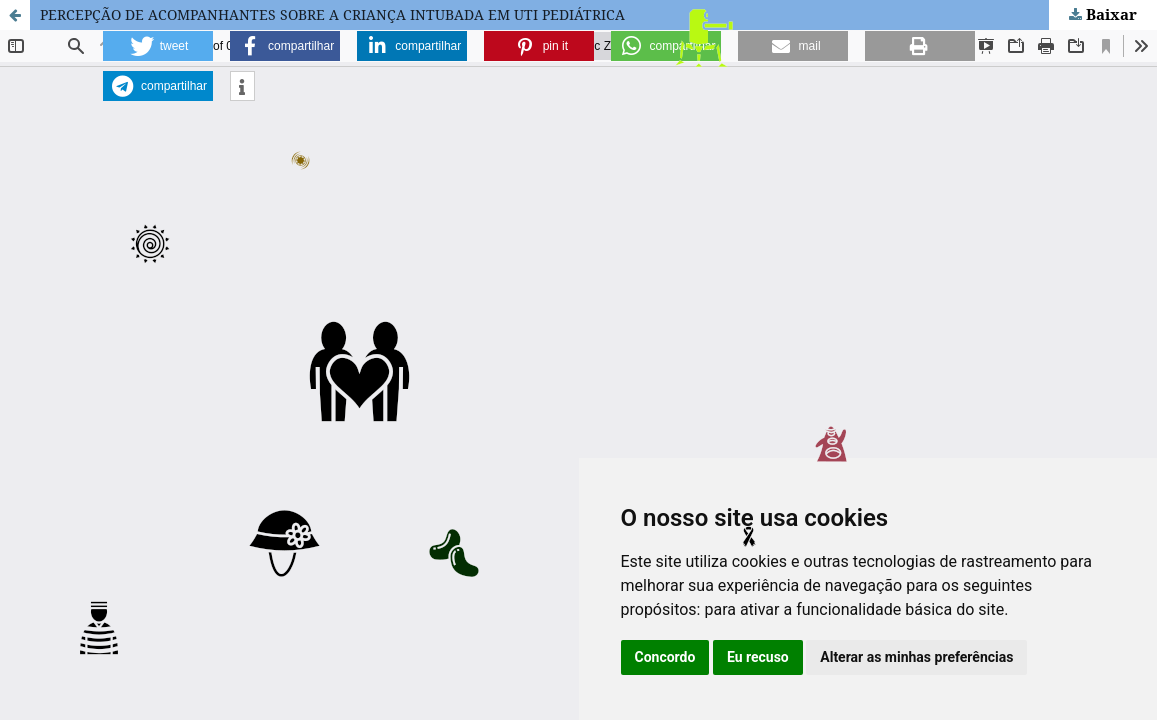  Describe the element at coordinates (749, 537) in the screenshot. I see `indicates support for a cause or awareness campaign` at that location.